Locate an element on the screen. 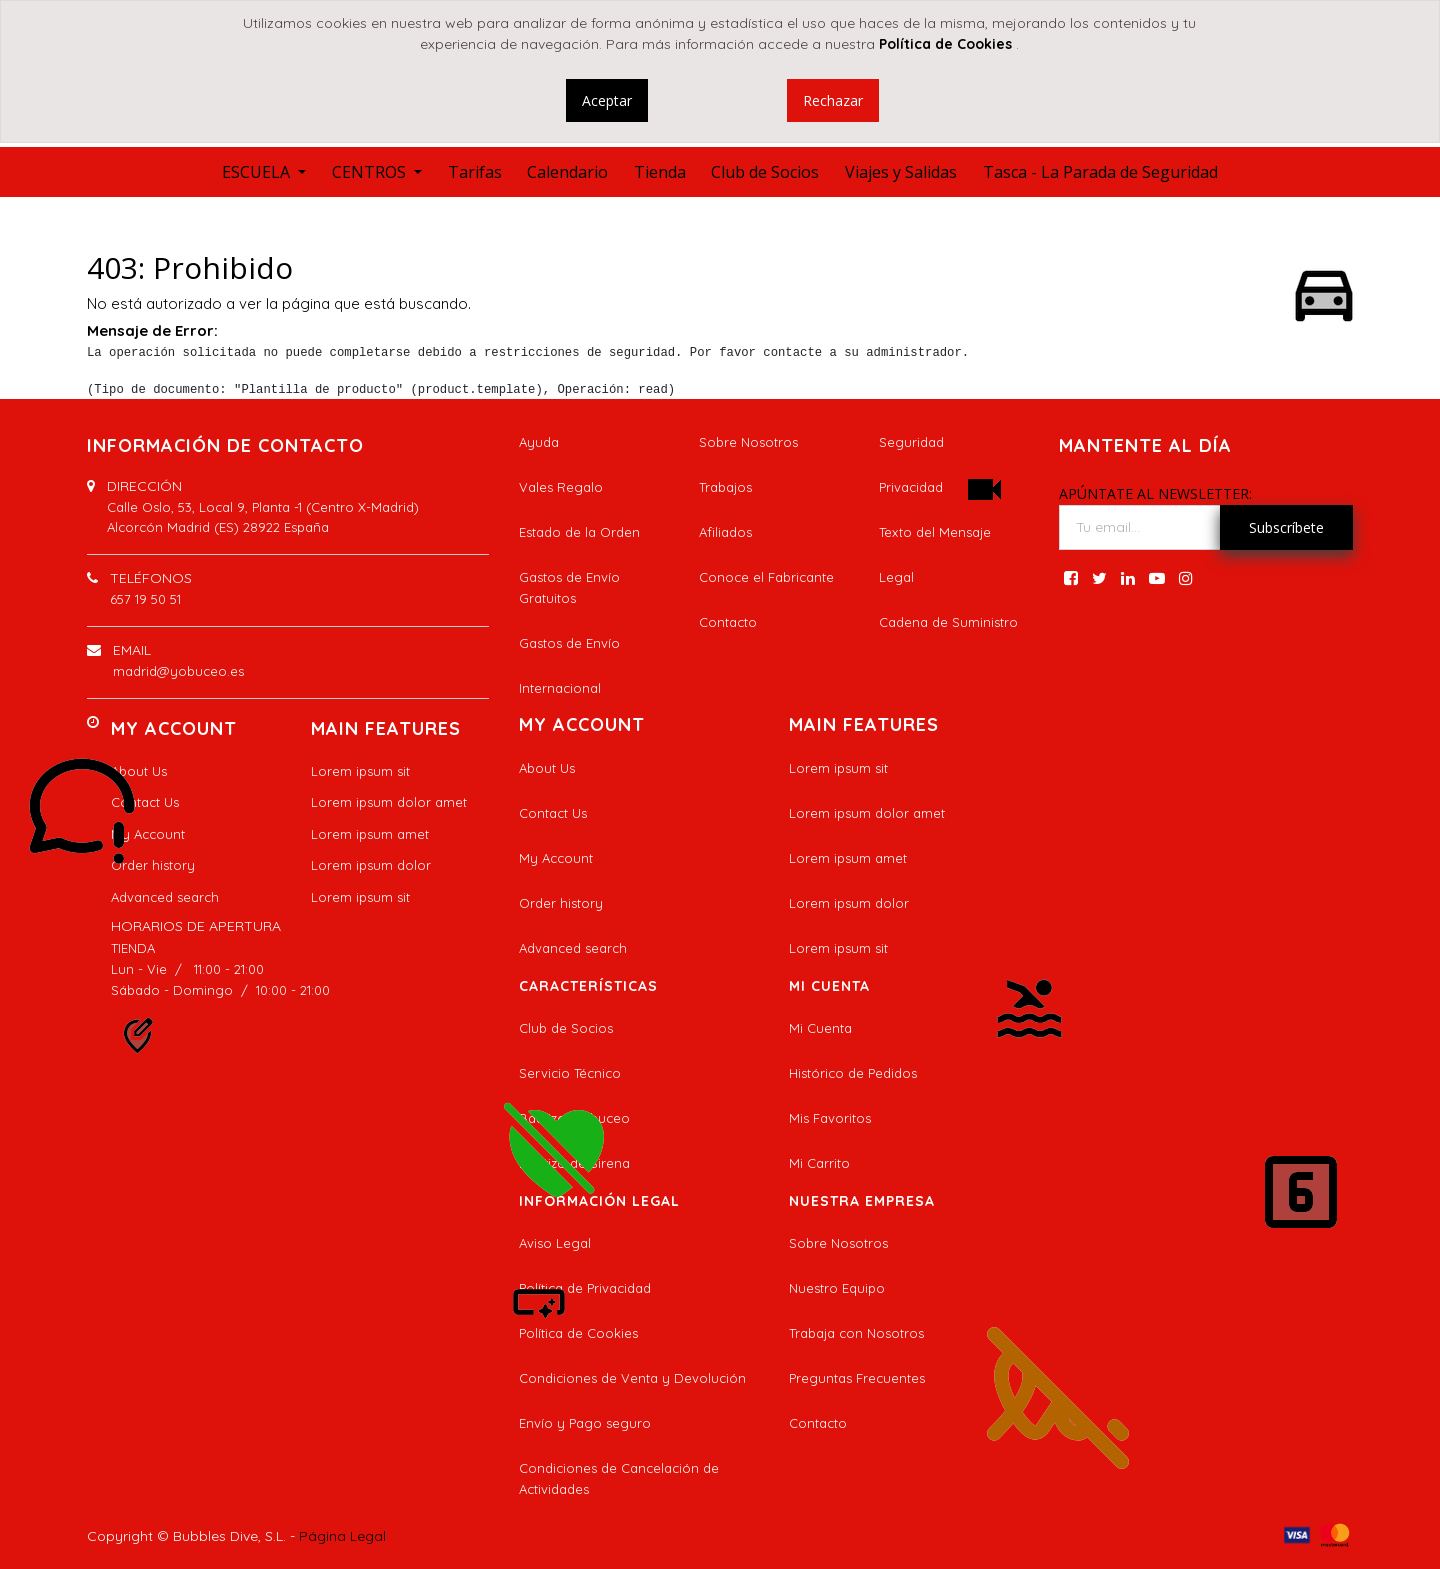 Image resolution: width=1440 pixels, height=1569 pixels. edit a saved location is located at coordinates (137, 1036).